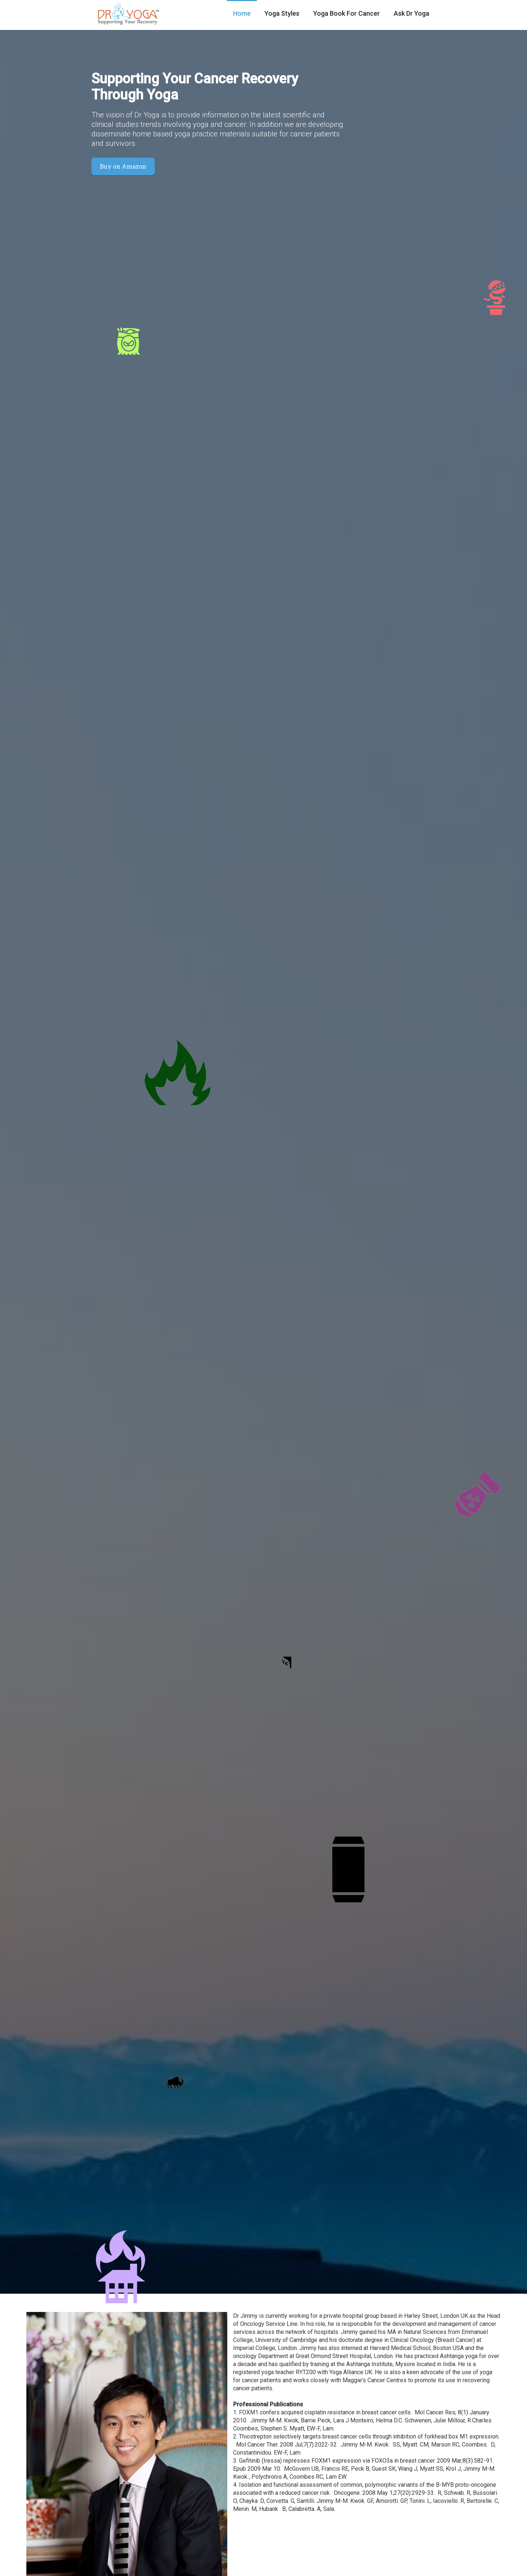 The image size is (527, 2576). I want to click on access mountain climbing or rock climbing activities, so click(285, 1662).